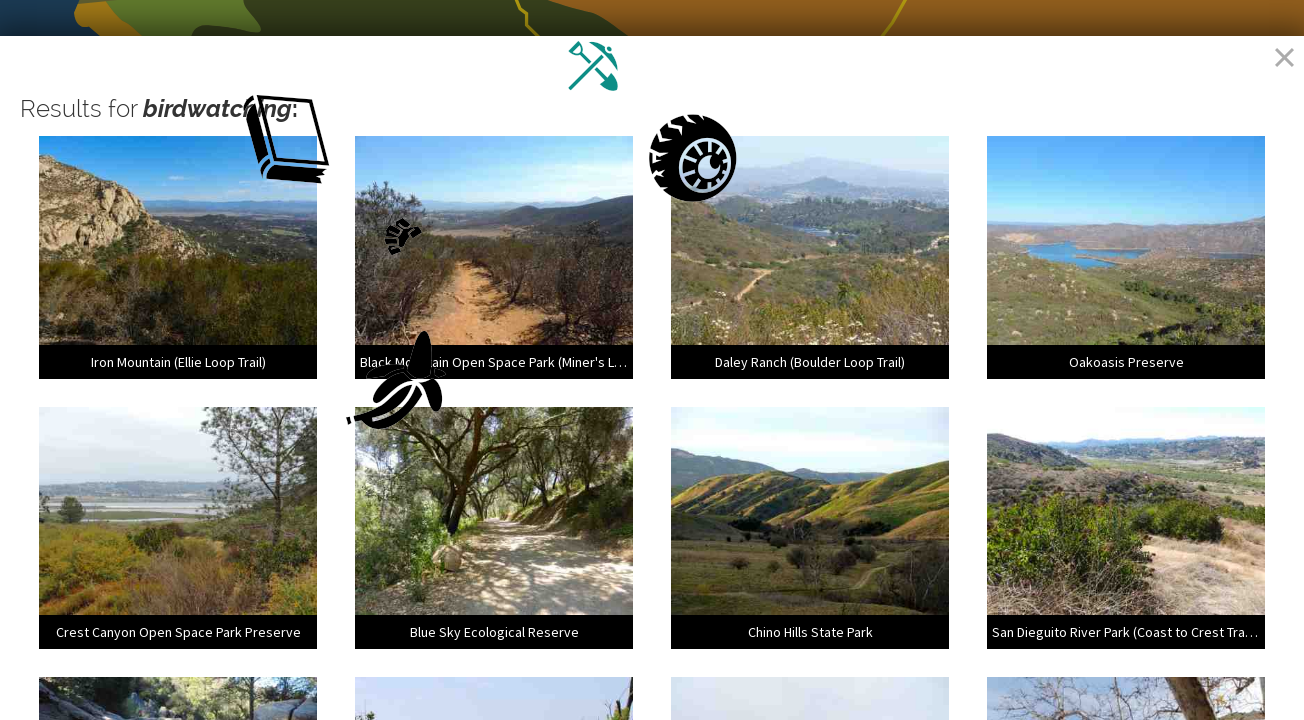 This screenshot has height=720, width=1304. Describe the element at coordinates (396, 380) in the screenshot. I see `food or fruit category in a game inventory` at that location.